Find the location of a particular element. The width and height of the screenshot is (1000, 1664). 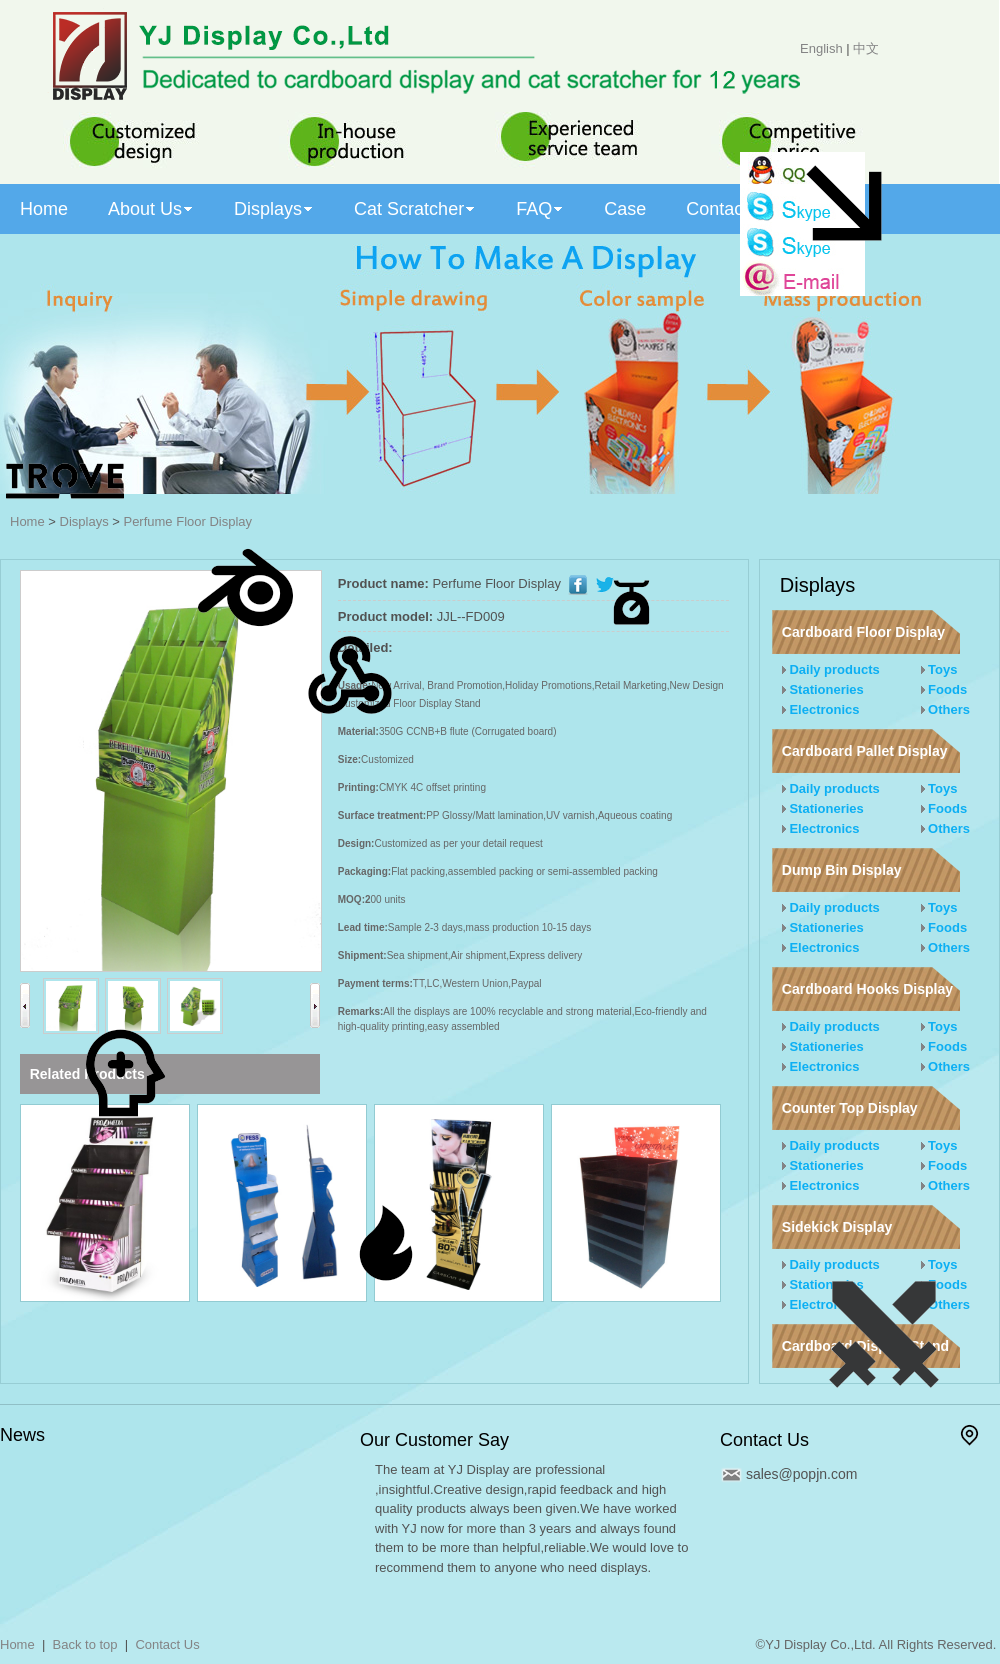

navigate to the next item below is located at coordinates (844, 203).